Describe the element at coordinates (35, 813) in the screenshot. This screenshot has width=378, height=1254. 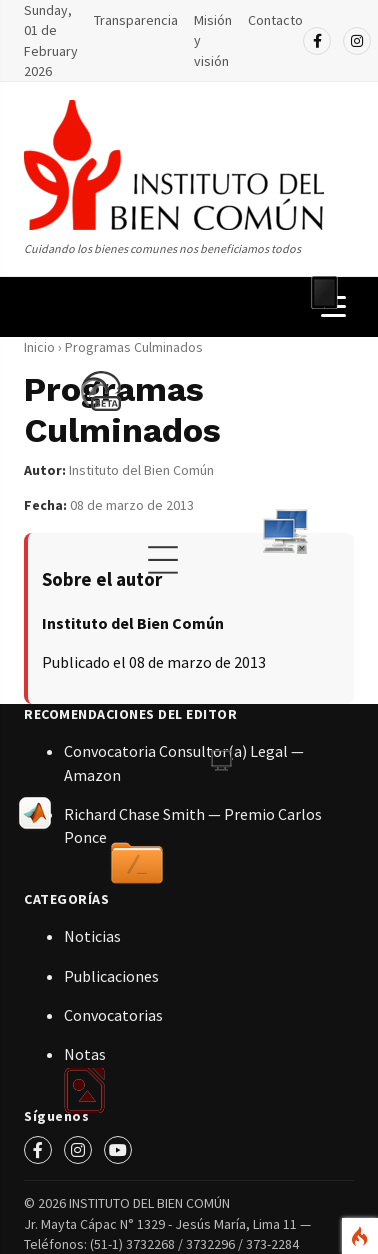
I see `open MATLAB application` at that location.